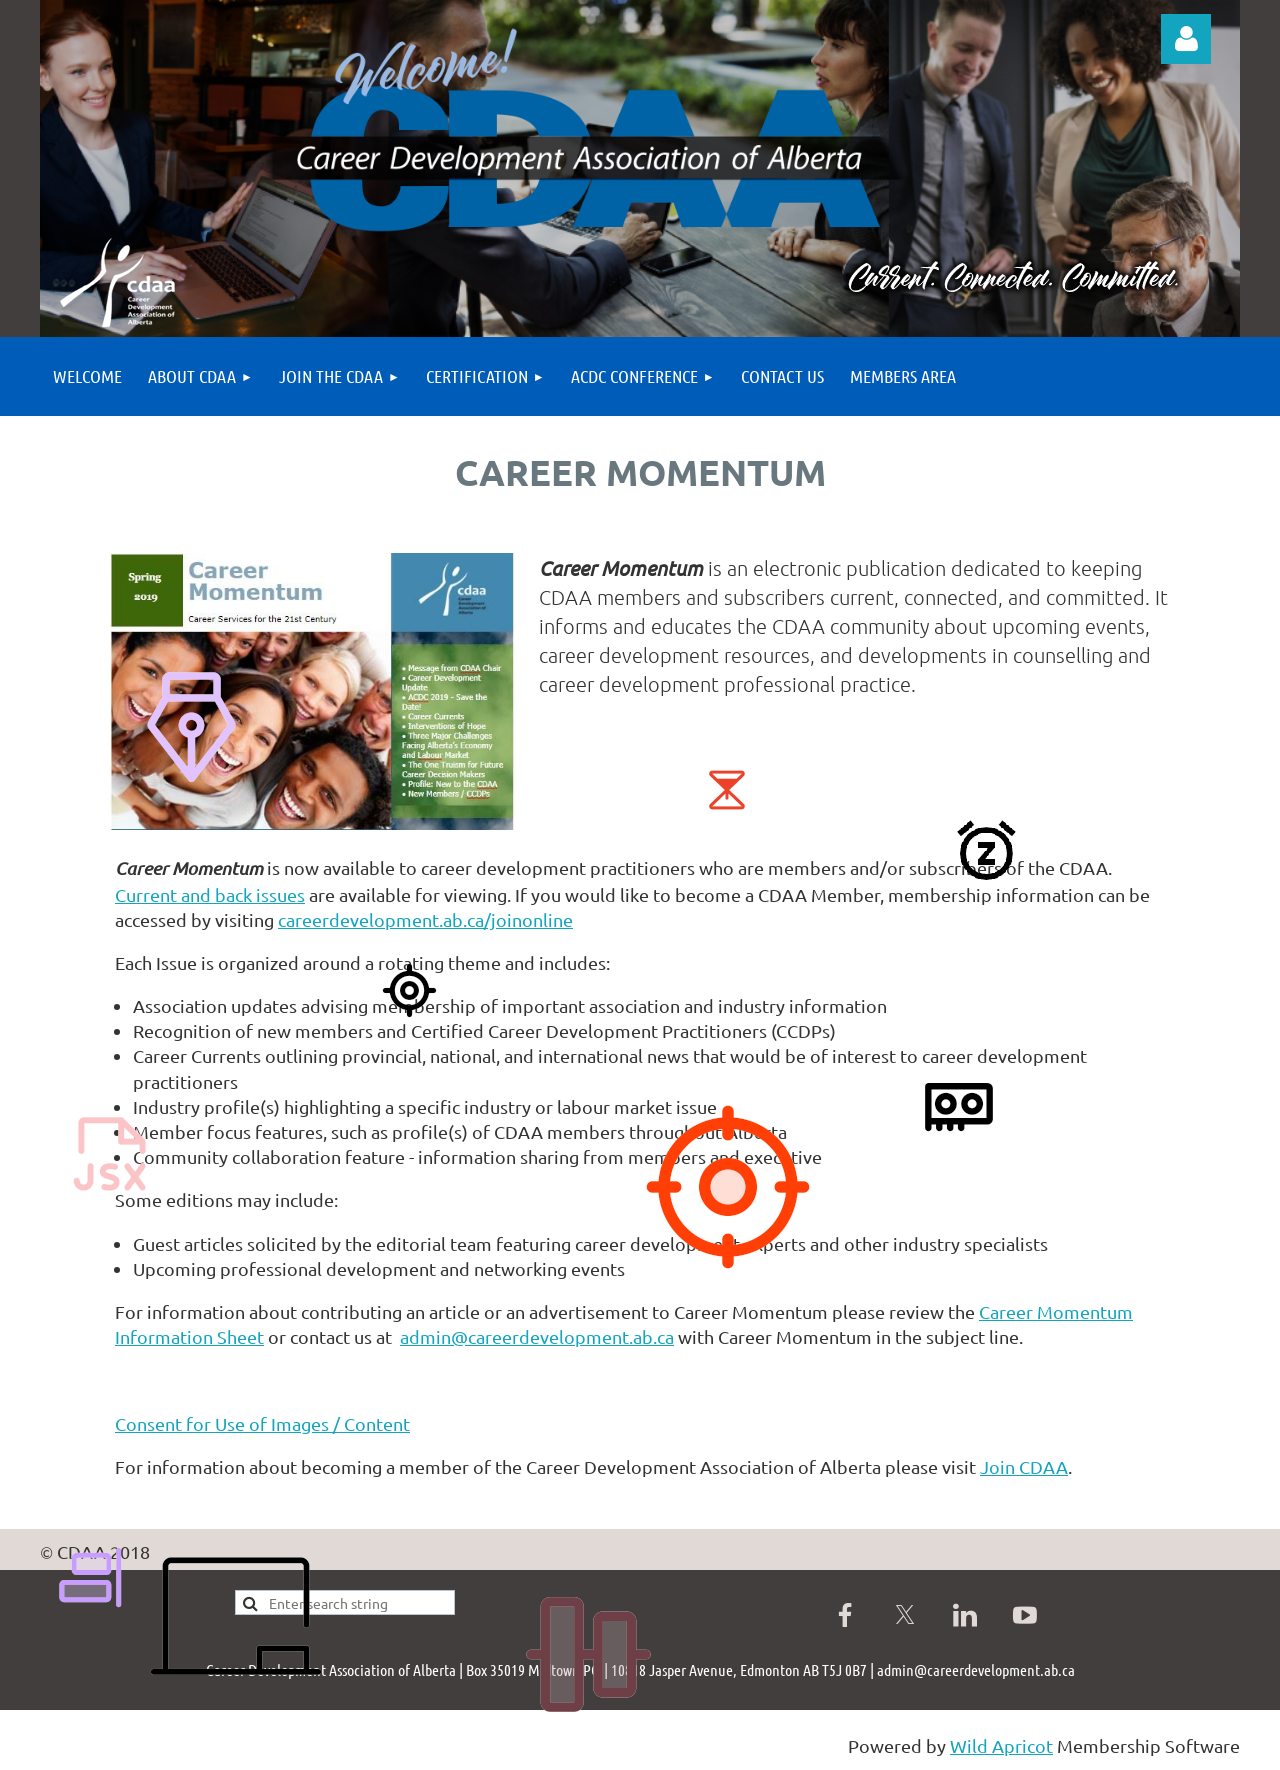 Image resolution: width=1280 pixels, height=1770 pixels. Describe the element at coordinates (727, 790) in the screenshot. I see `indicates a process is in progress or loading` at that location.